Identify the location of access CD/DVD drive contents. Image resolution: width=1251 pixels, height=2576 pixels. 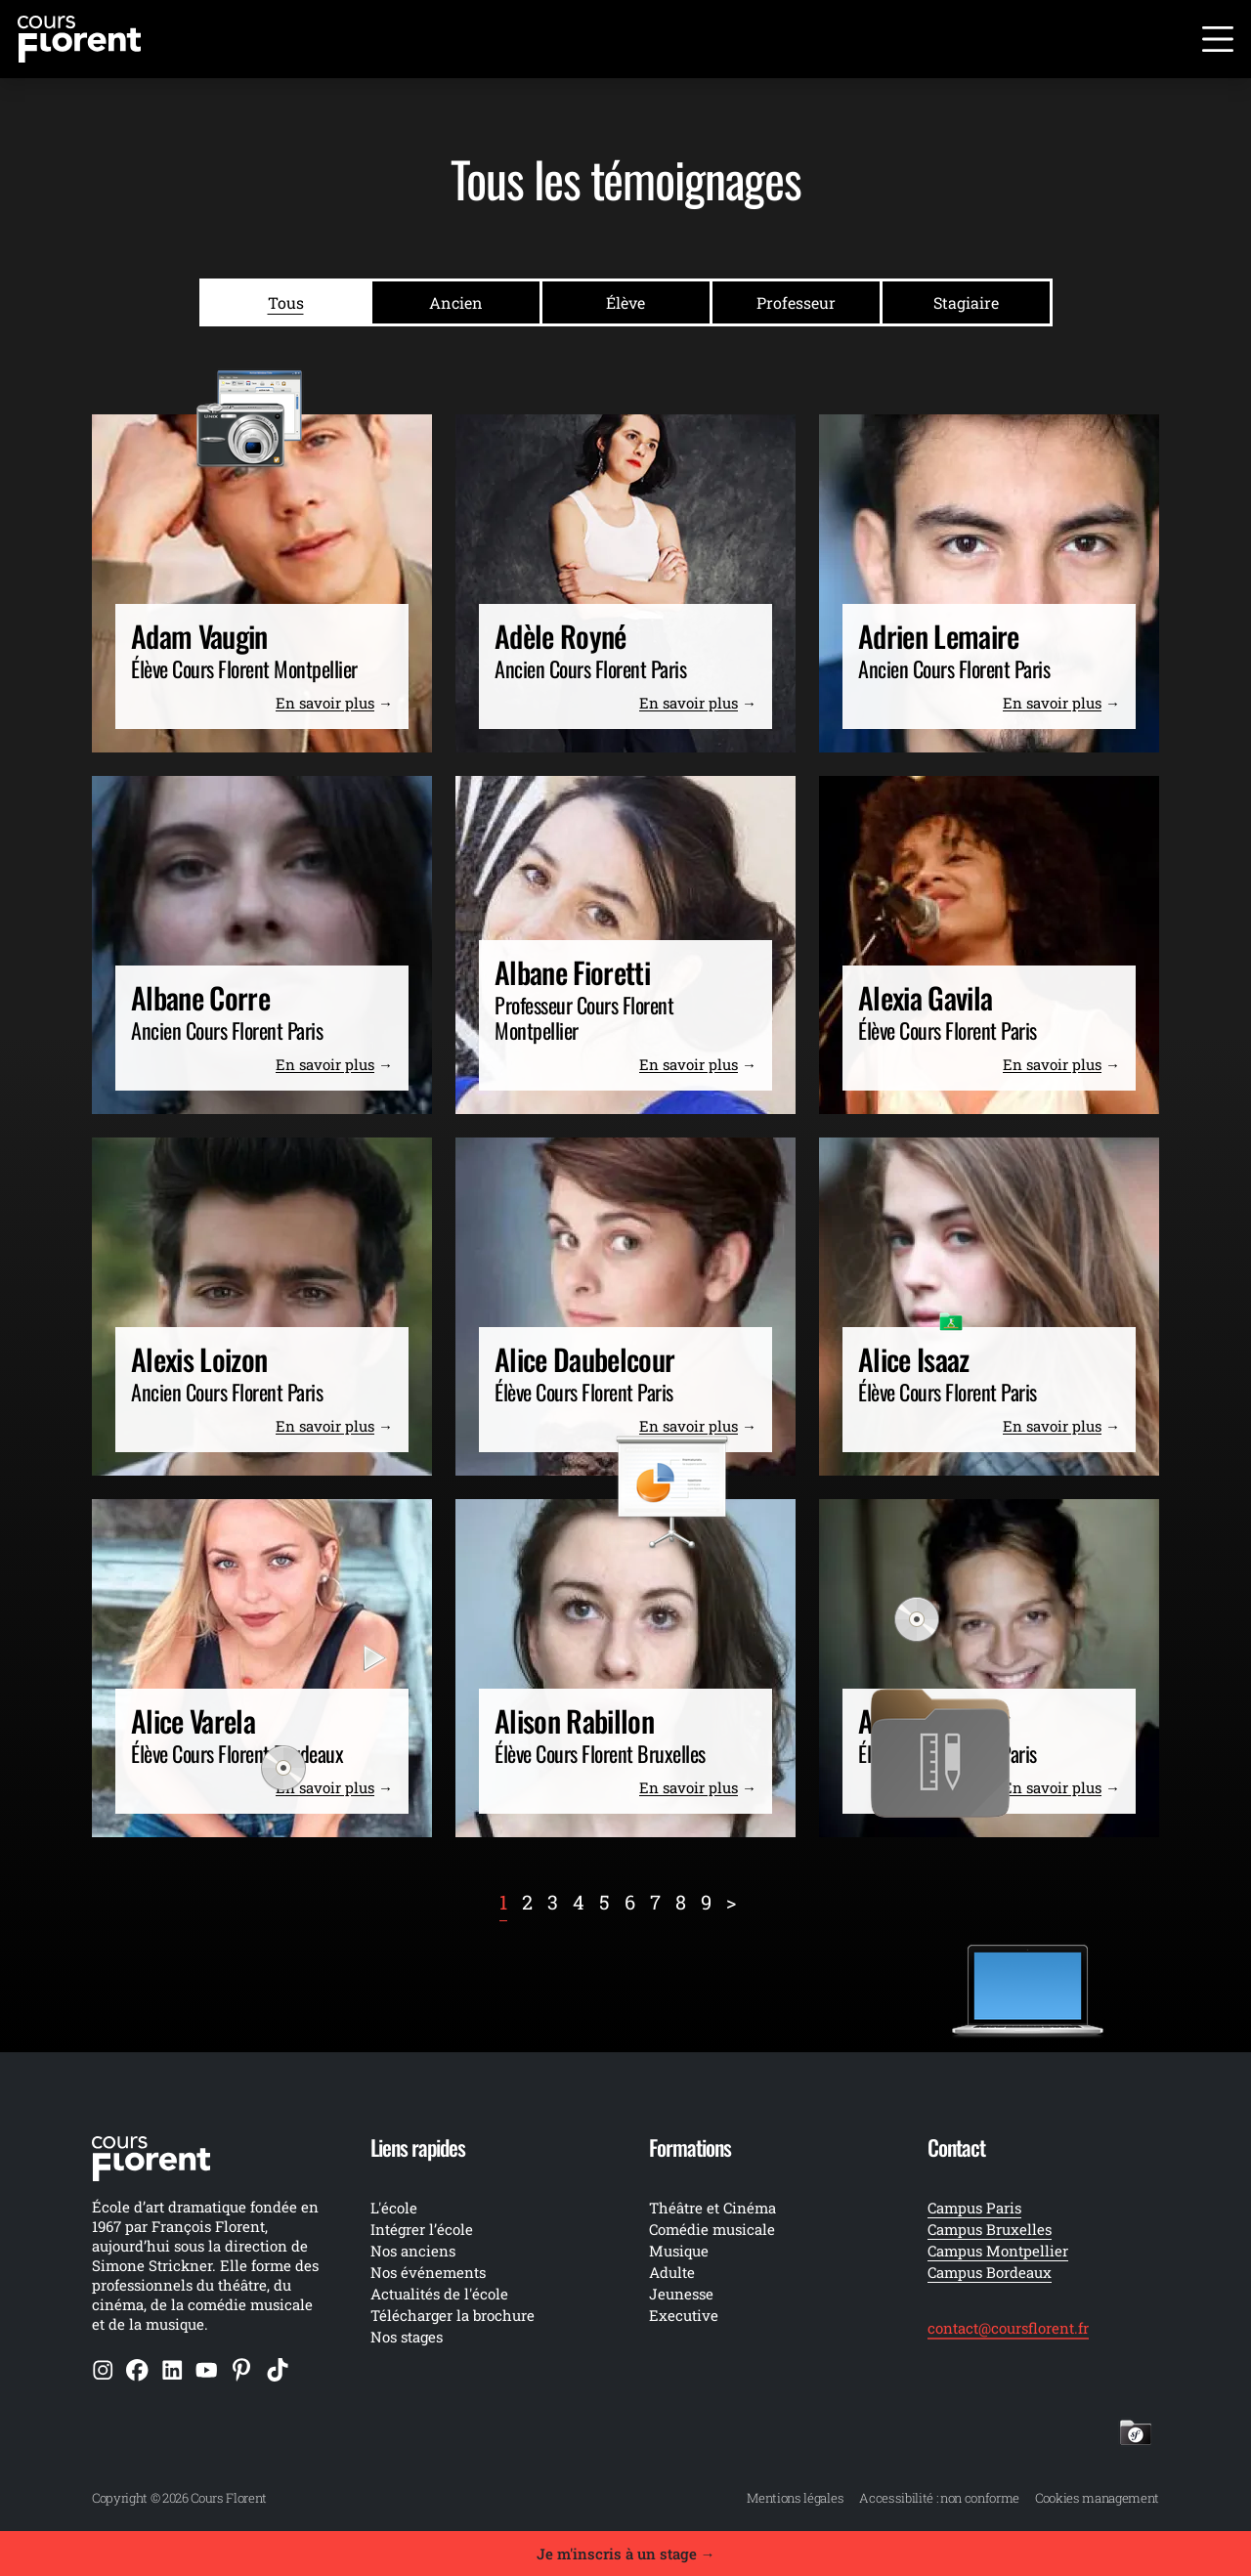
(917, 1619).